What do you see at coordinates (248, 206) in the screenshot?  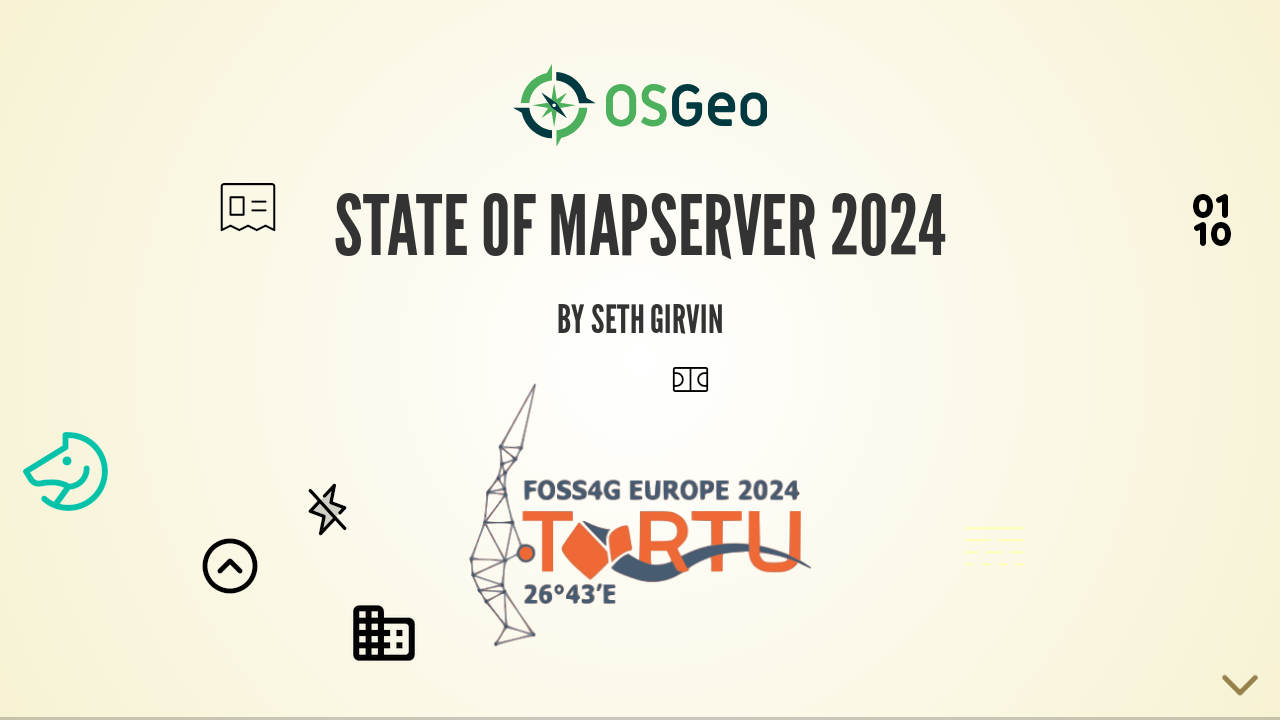 I see `view news articles or press clippings` at bounding box center [248, 206].